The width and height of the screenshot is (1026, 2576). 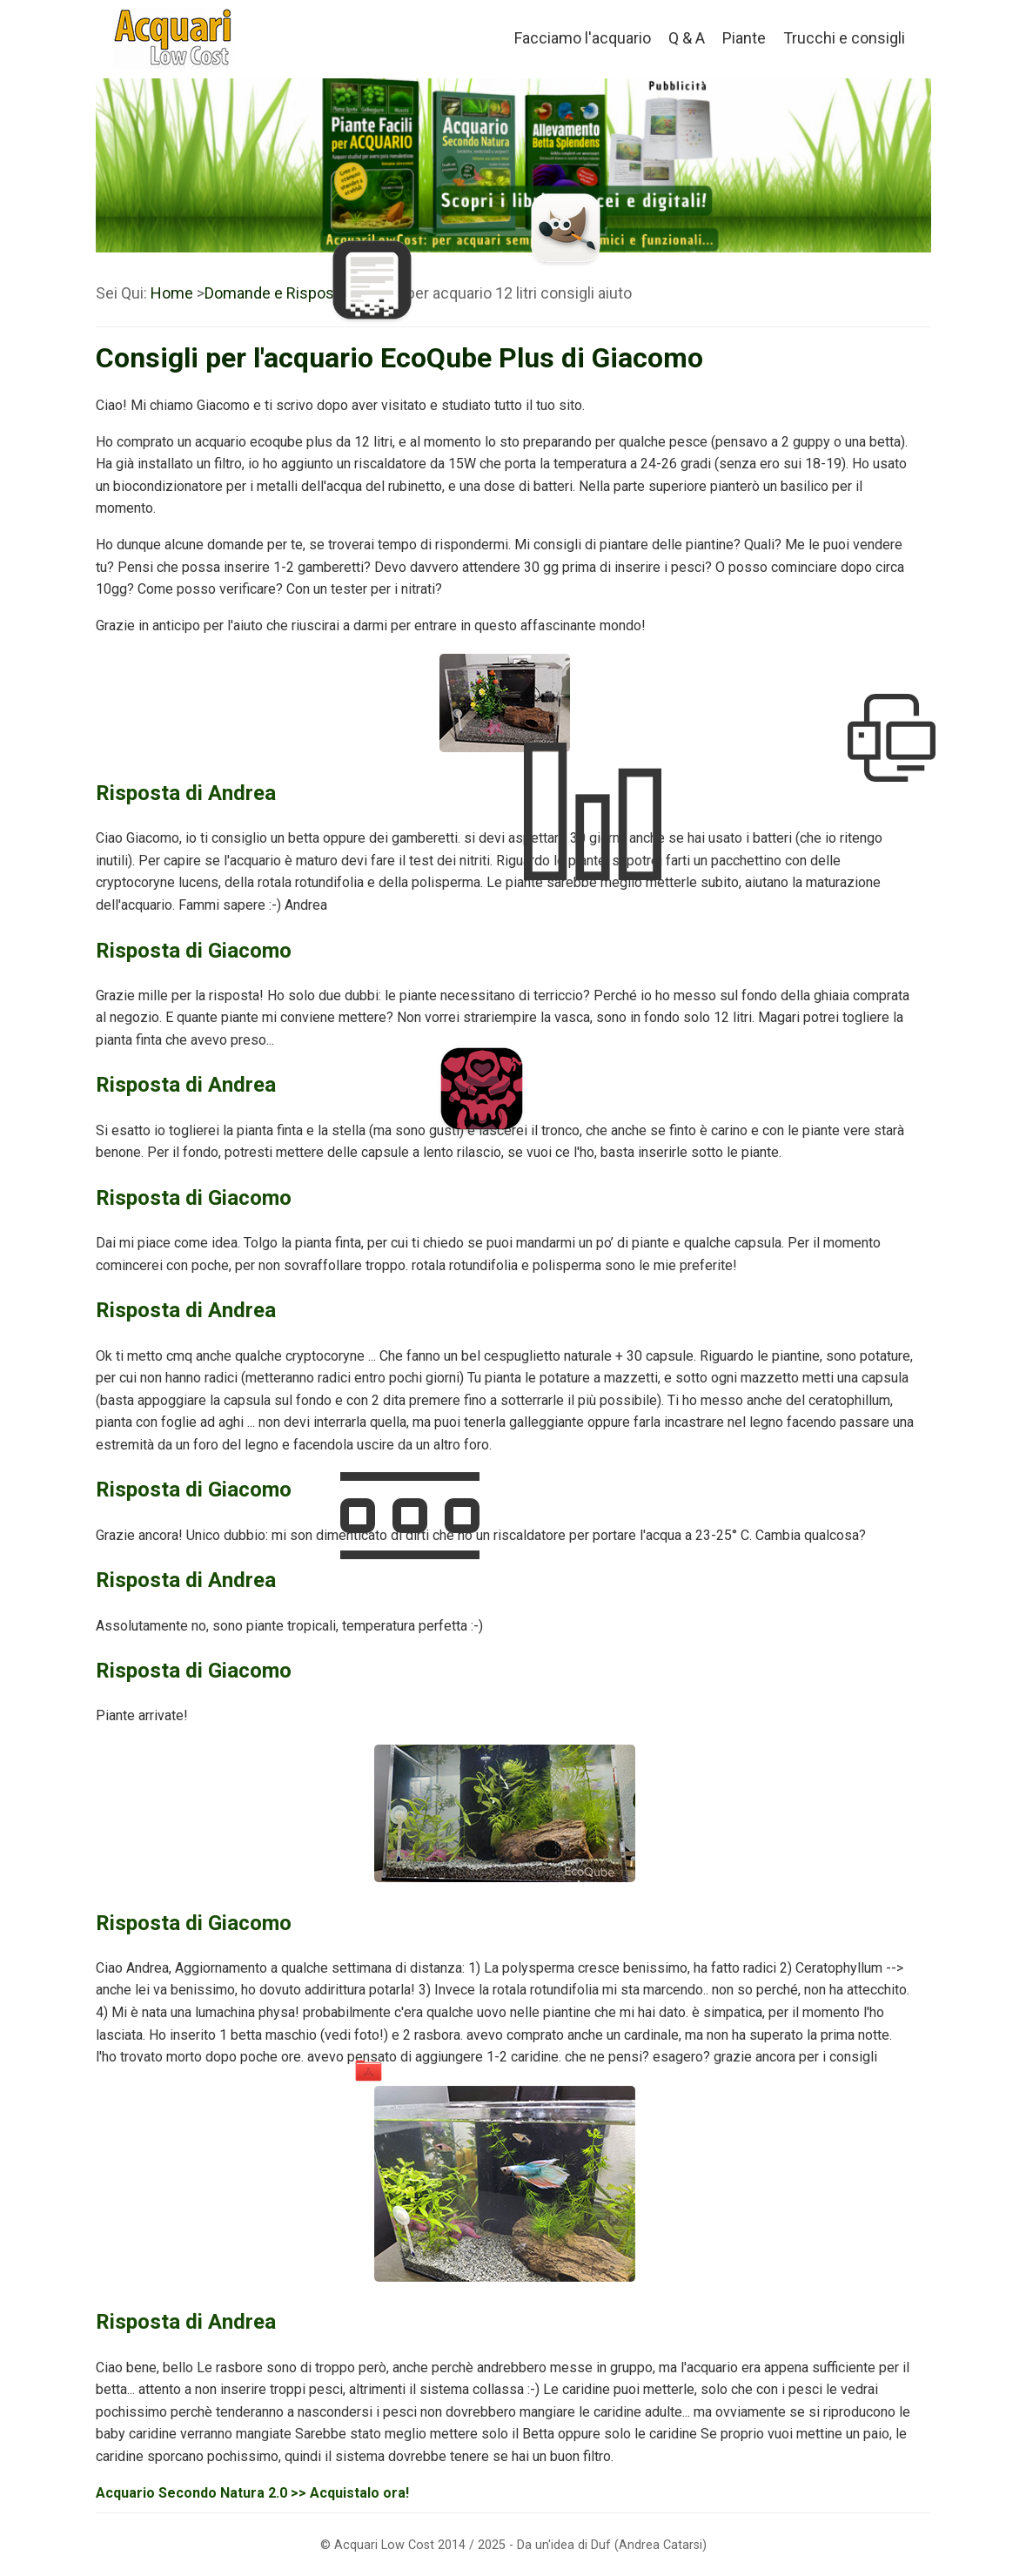 I want to click on open GIMP image editor, so click(x=566, y=228).